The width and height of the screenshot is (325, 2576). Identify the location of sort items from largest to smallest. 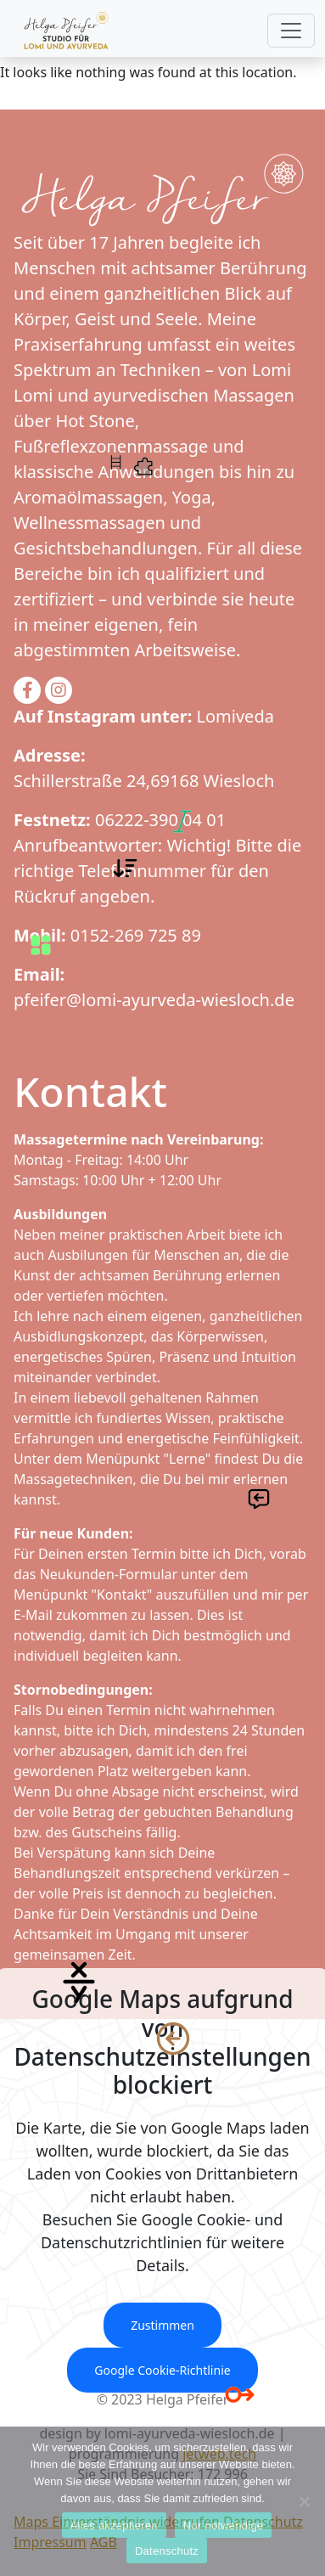
(125, 868).